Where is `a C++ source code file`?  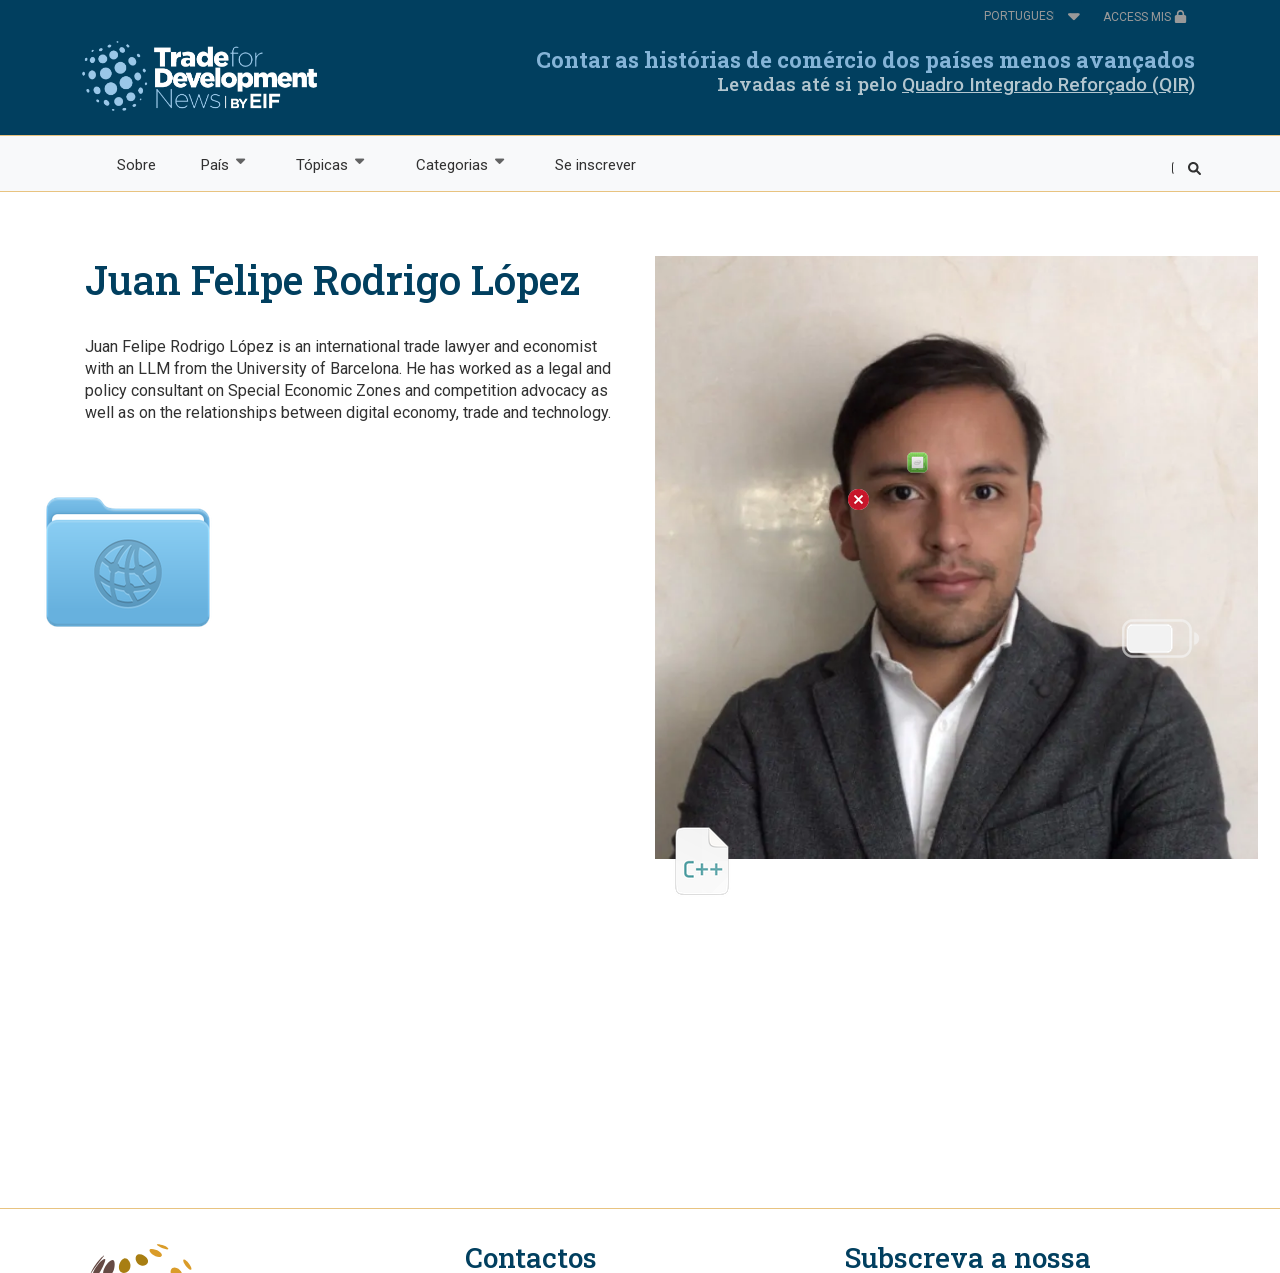
a C++ source code file is located at coordinates (702, 861).